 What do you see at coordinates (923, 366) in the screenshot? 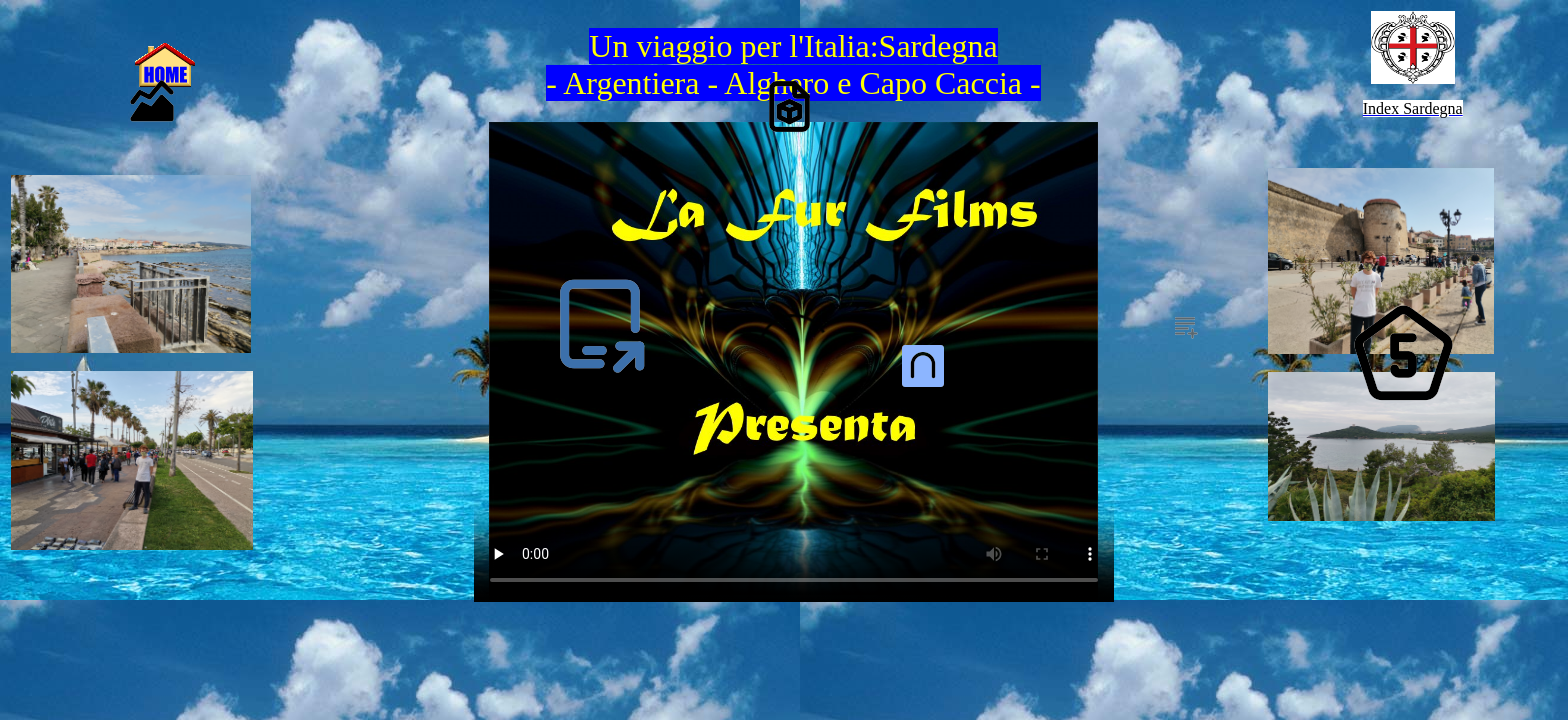
I see `represents a set intersection or overlap operation` at bounding box center [923, 366].